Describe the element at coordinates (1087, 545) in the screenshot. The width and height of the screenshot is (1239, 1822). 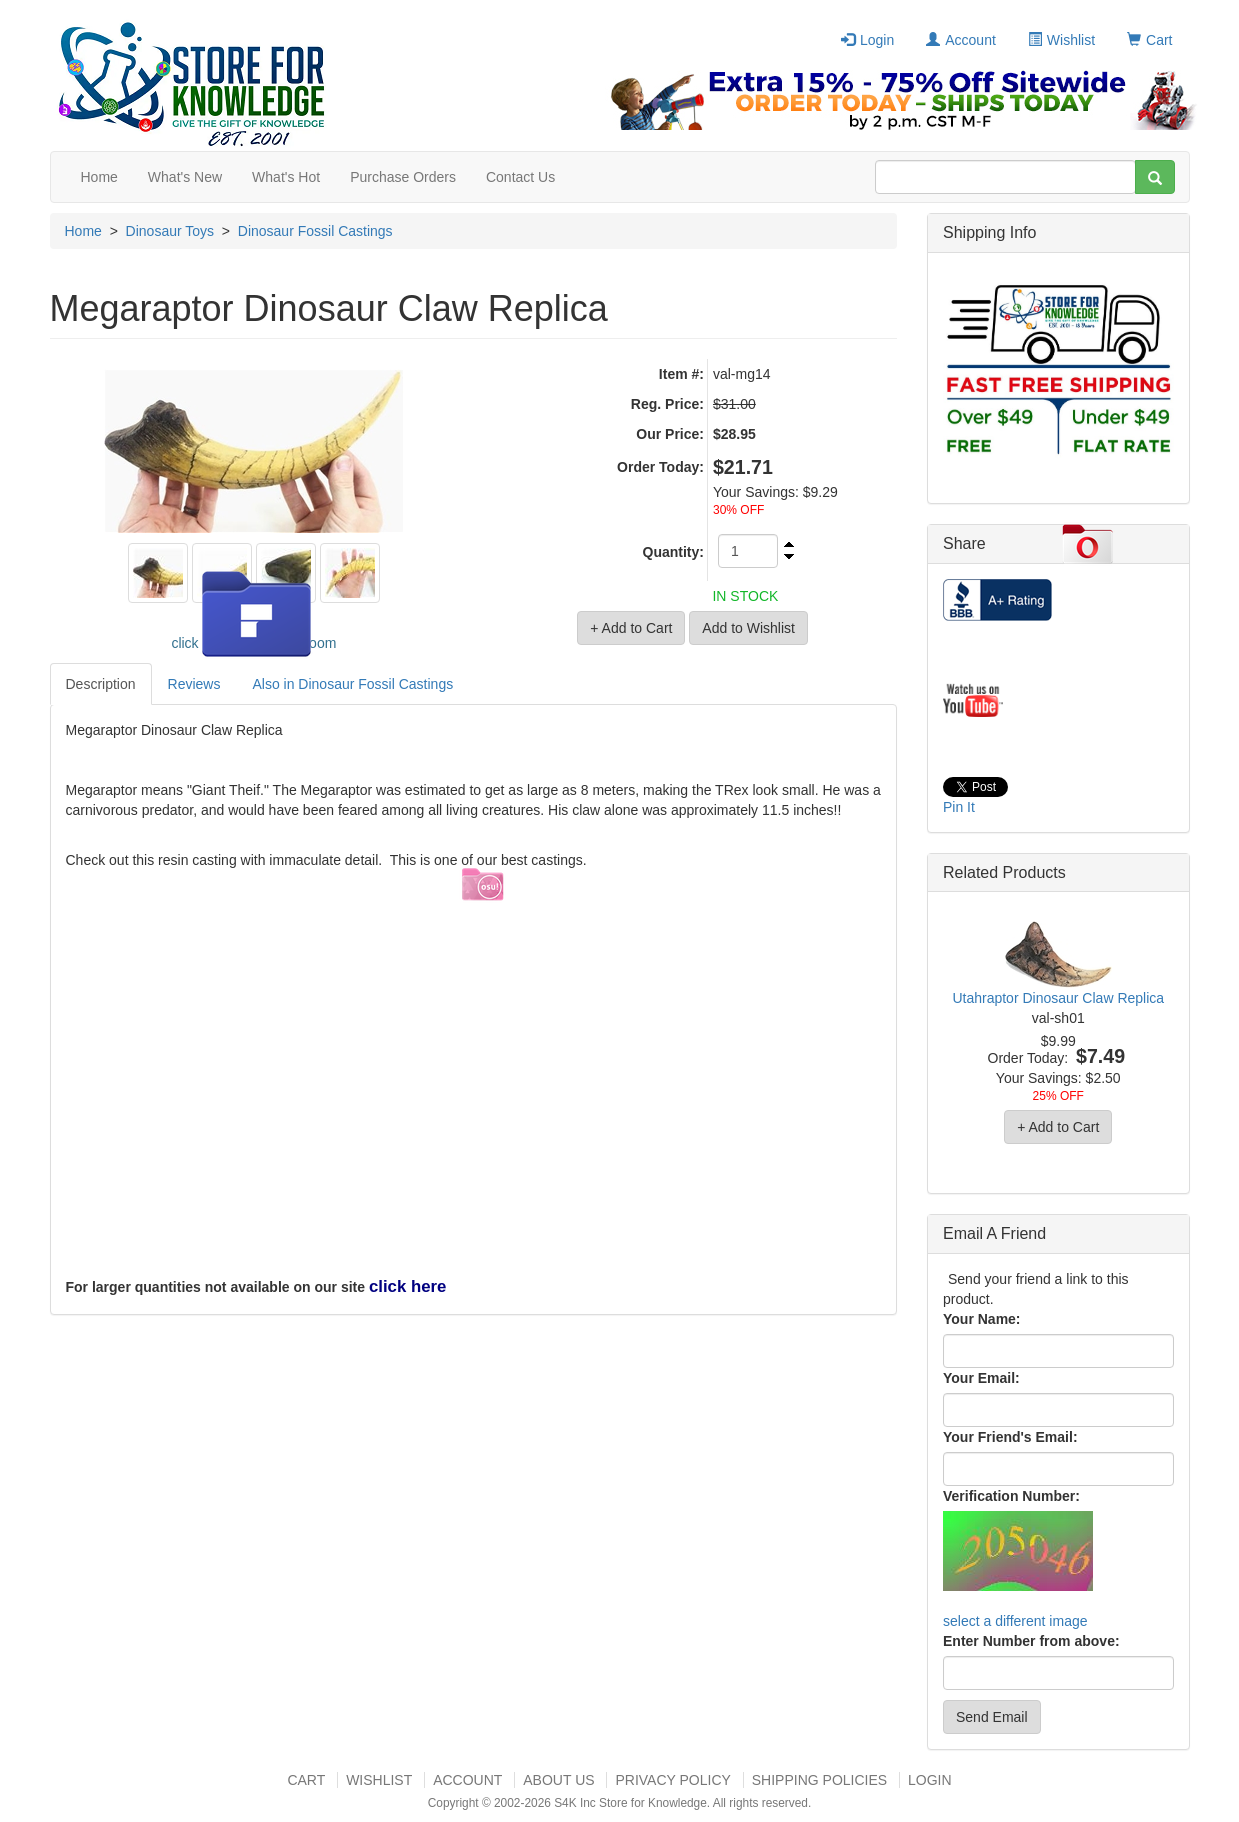
I see `open folder containing Opera browser files` at that location.